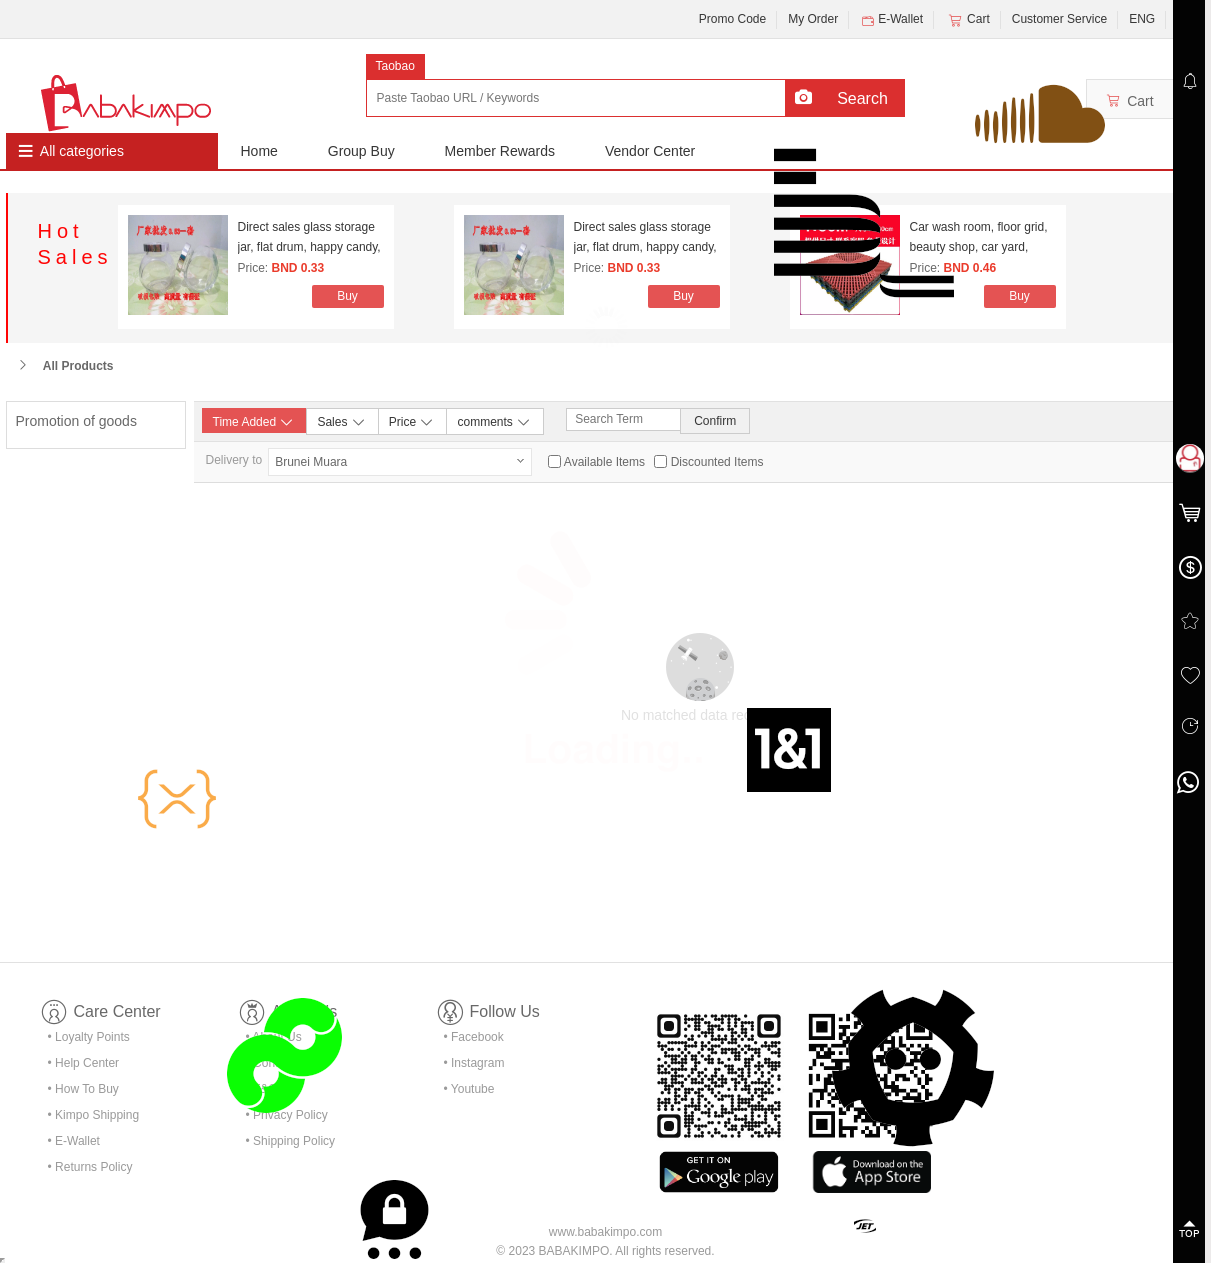 This screenshot has width=1211, height=1263. Describe the element at coordinates (913, 1068) in the screenshot. I see `etcd distributed key-value store logo` at that location.